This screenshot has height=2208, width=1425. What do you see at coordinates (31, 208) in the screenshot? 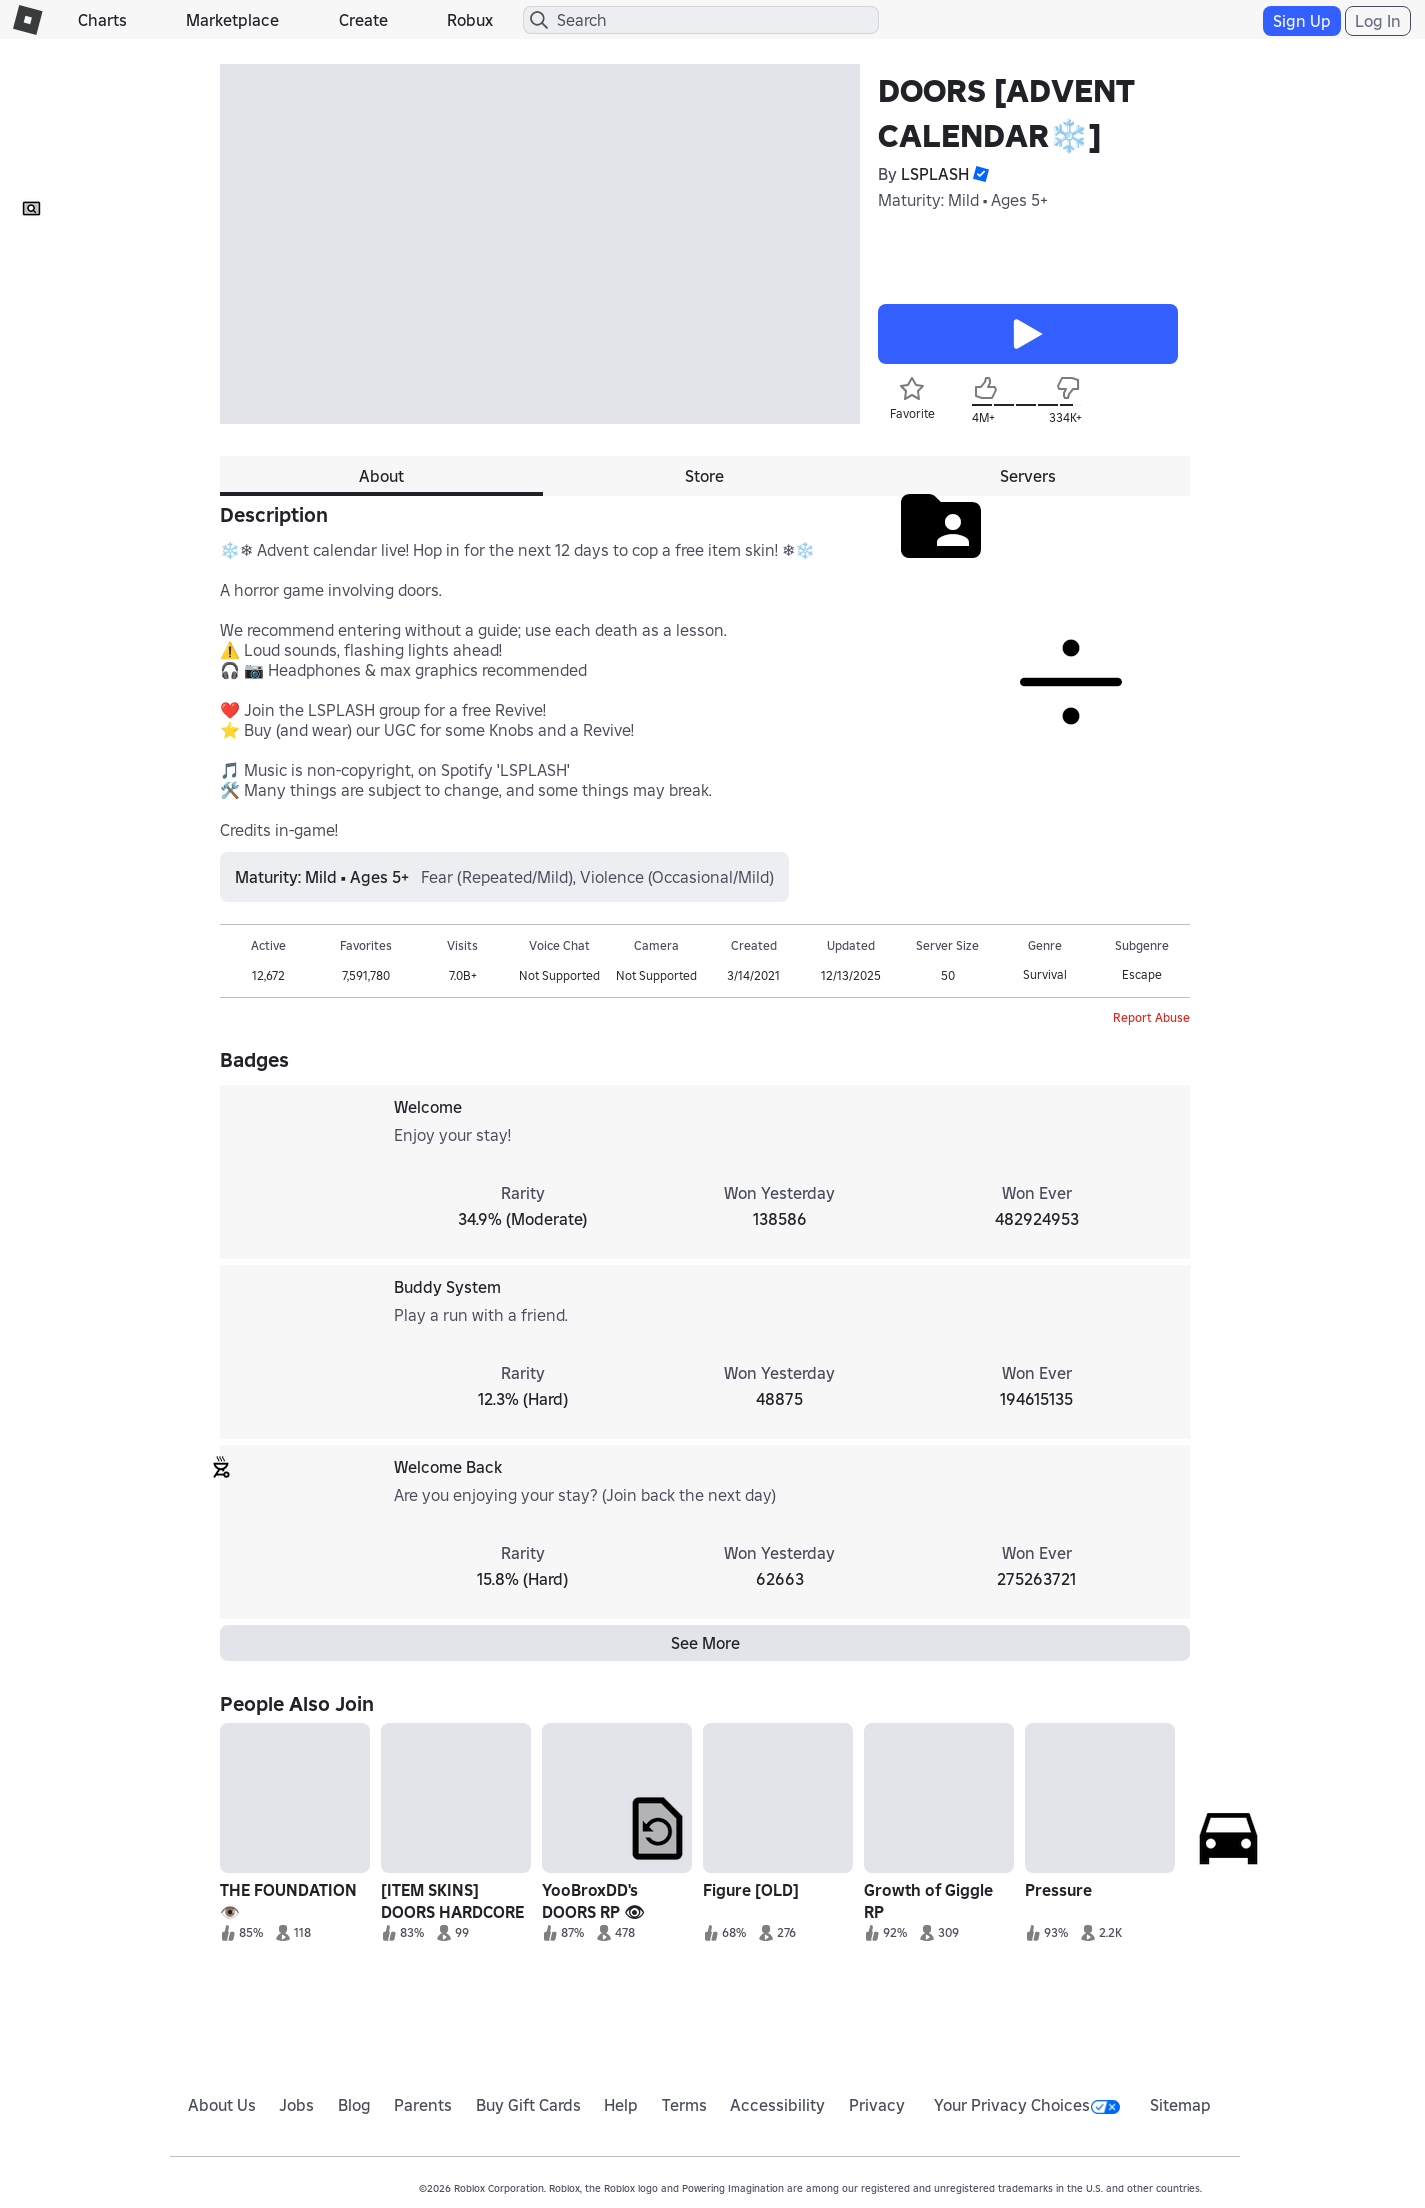
I see `search within a document or page` at bounding box center [31, 208].